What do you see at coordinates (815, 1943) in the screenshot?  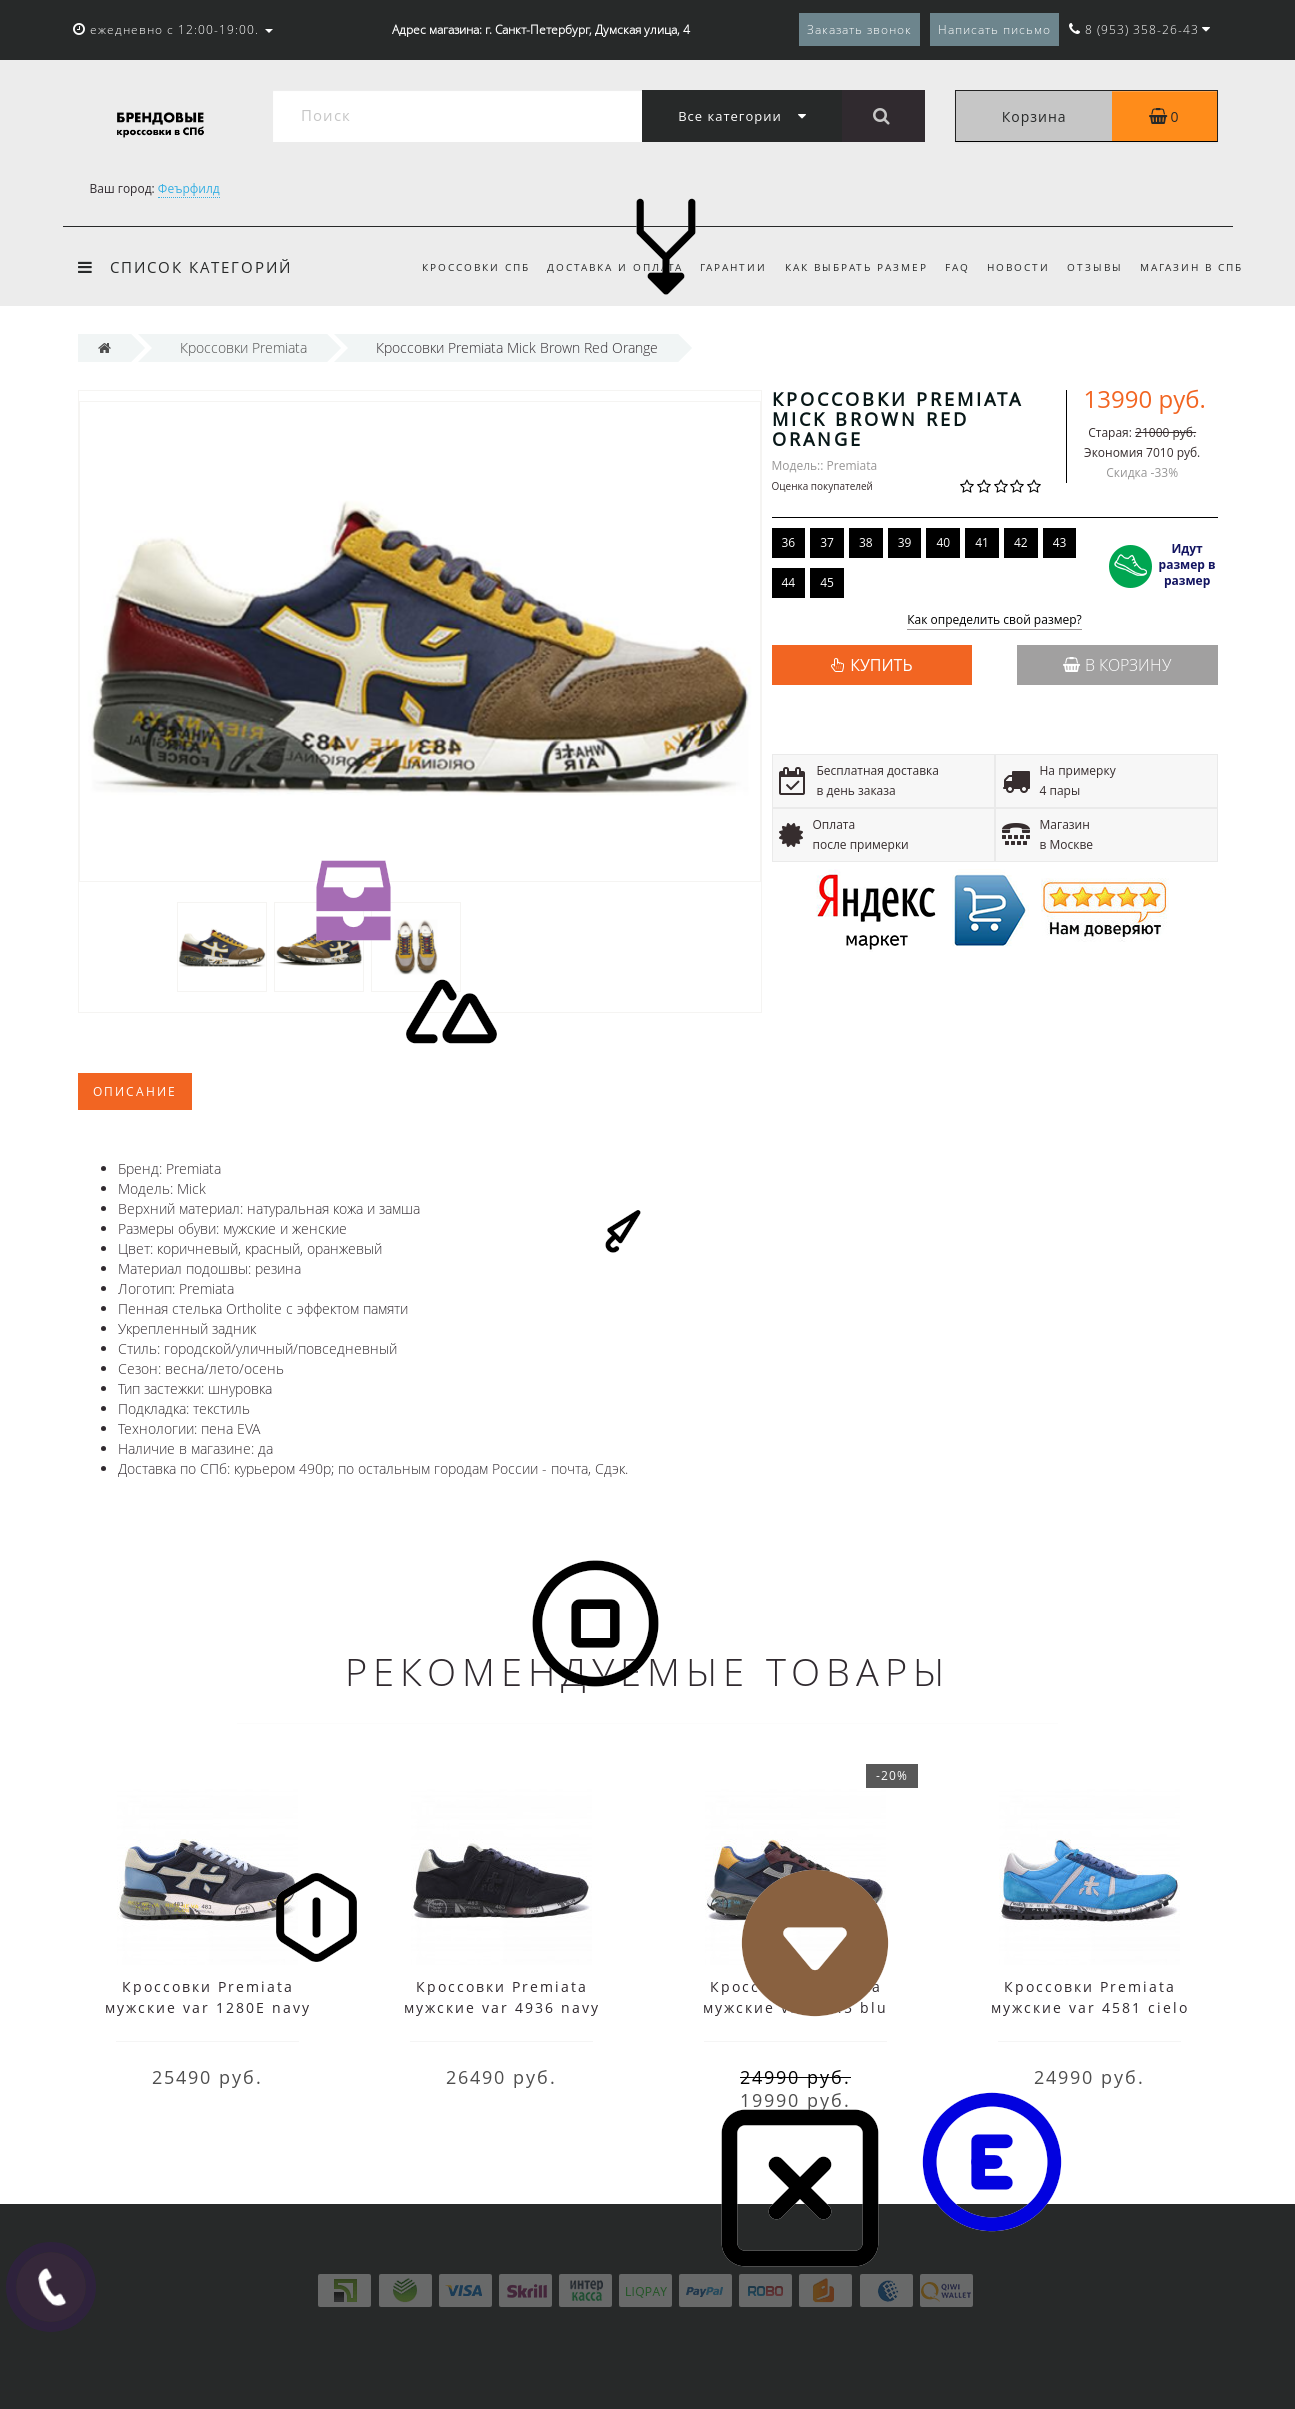 I see `expand dropdown menu` at bounding box center [815, 1943].